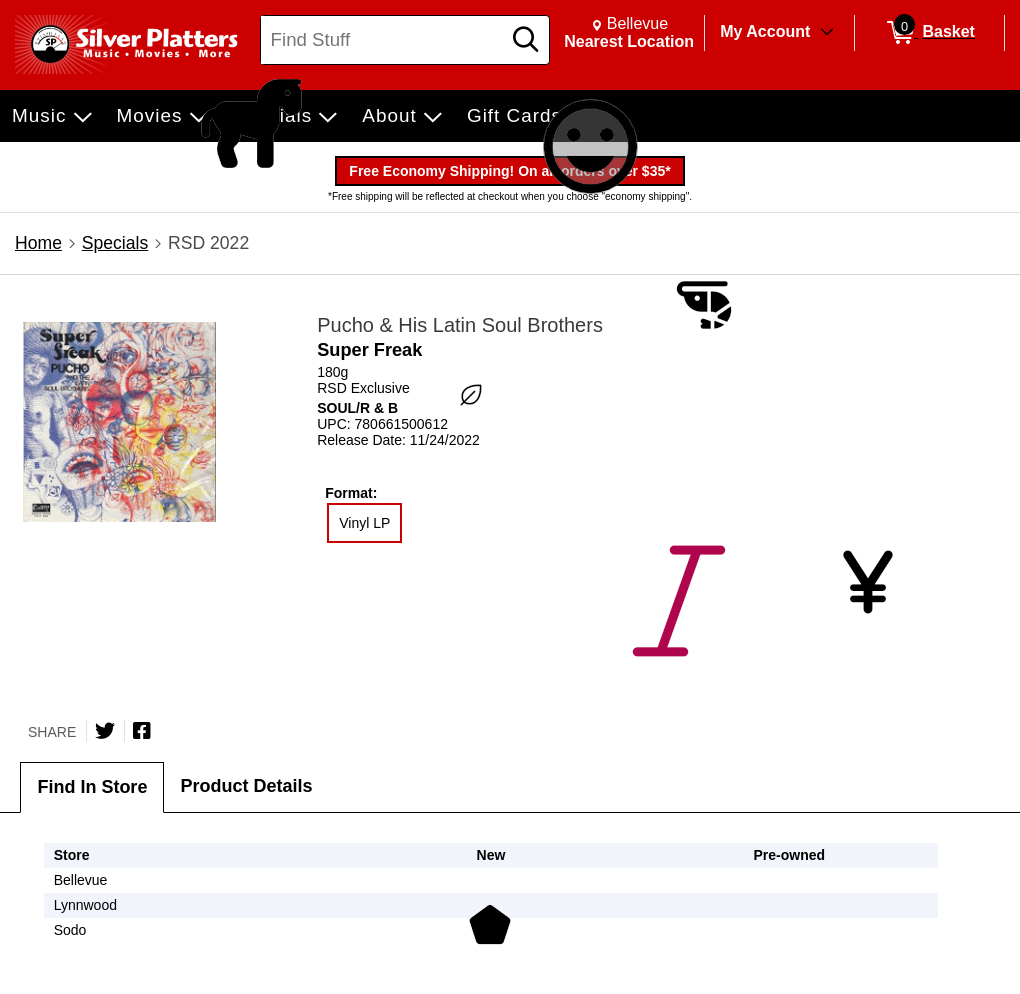 The height and width of the screenshot is (994, 1020). I want to click on select Japanese yen as currency, so click(868, 582).